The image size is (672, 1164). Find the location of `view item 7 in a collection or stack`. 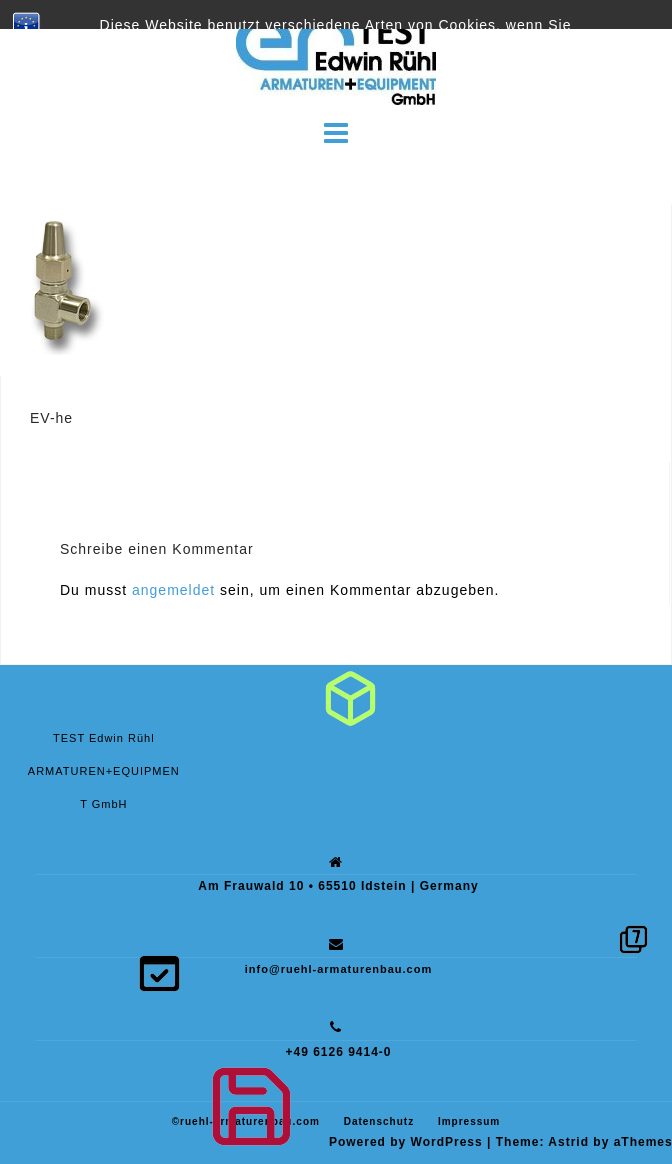

view item 7 in a collection or stack is located at coordinates (633, 939).